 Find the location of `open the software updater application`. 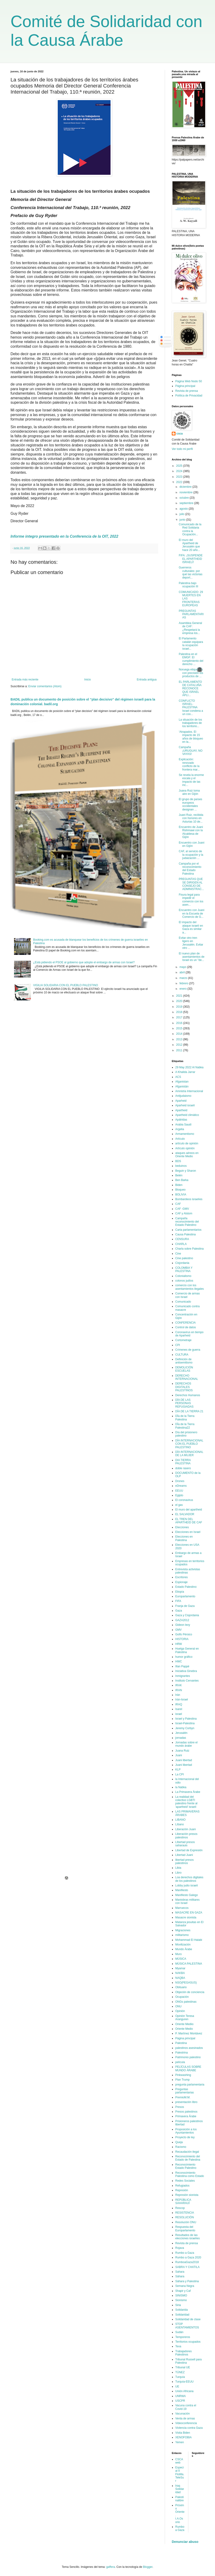

open the software updater application is located at coordinates (66, 1878).